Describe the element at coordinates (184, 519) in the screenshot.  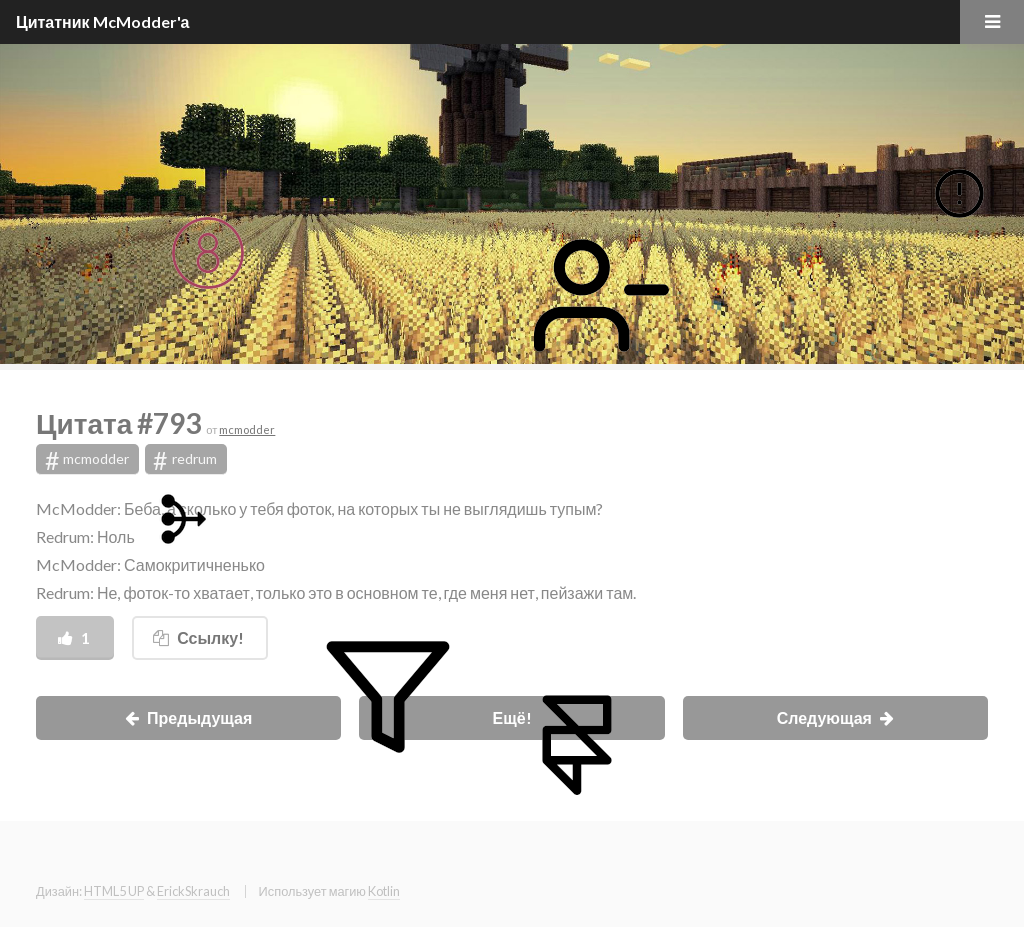
I see `manage ad mediation settings` at that location.